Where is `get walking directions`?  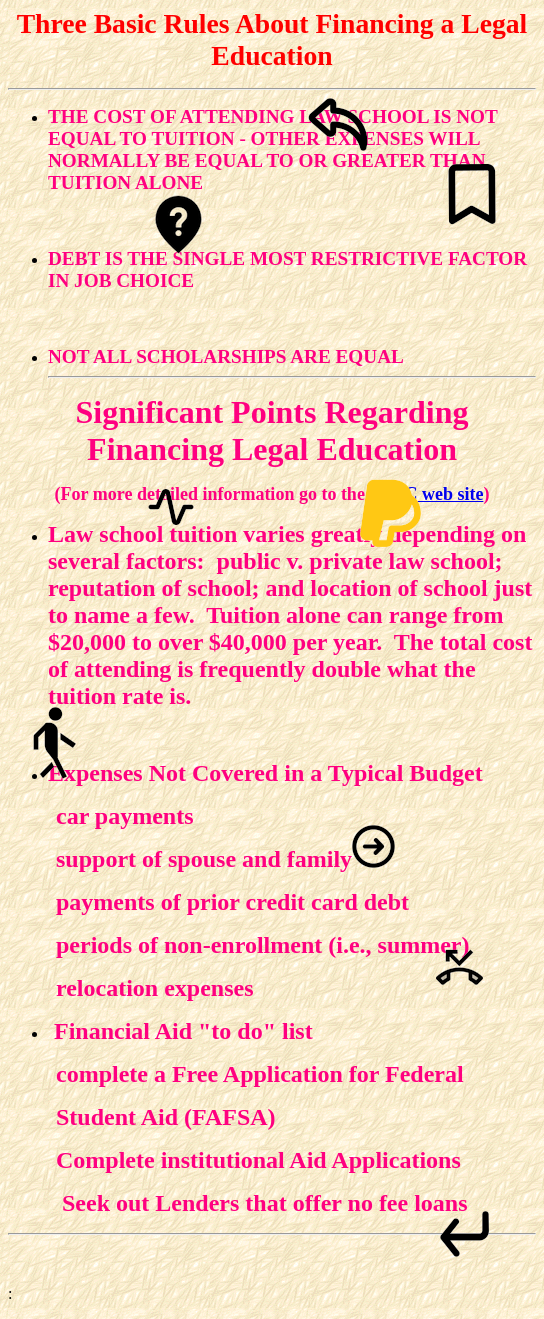
get walking directions is located at coordinates (55, 742).